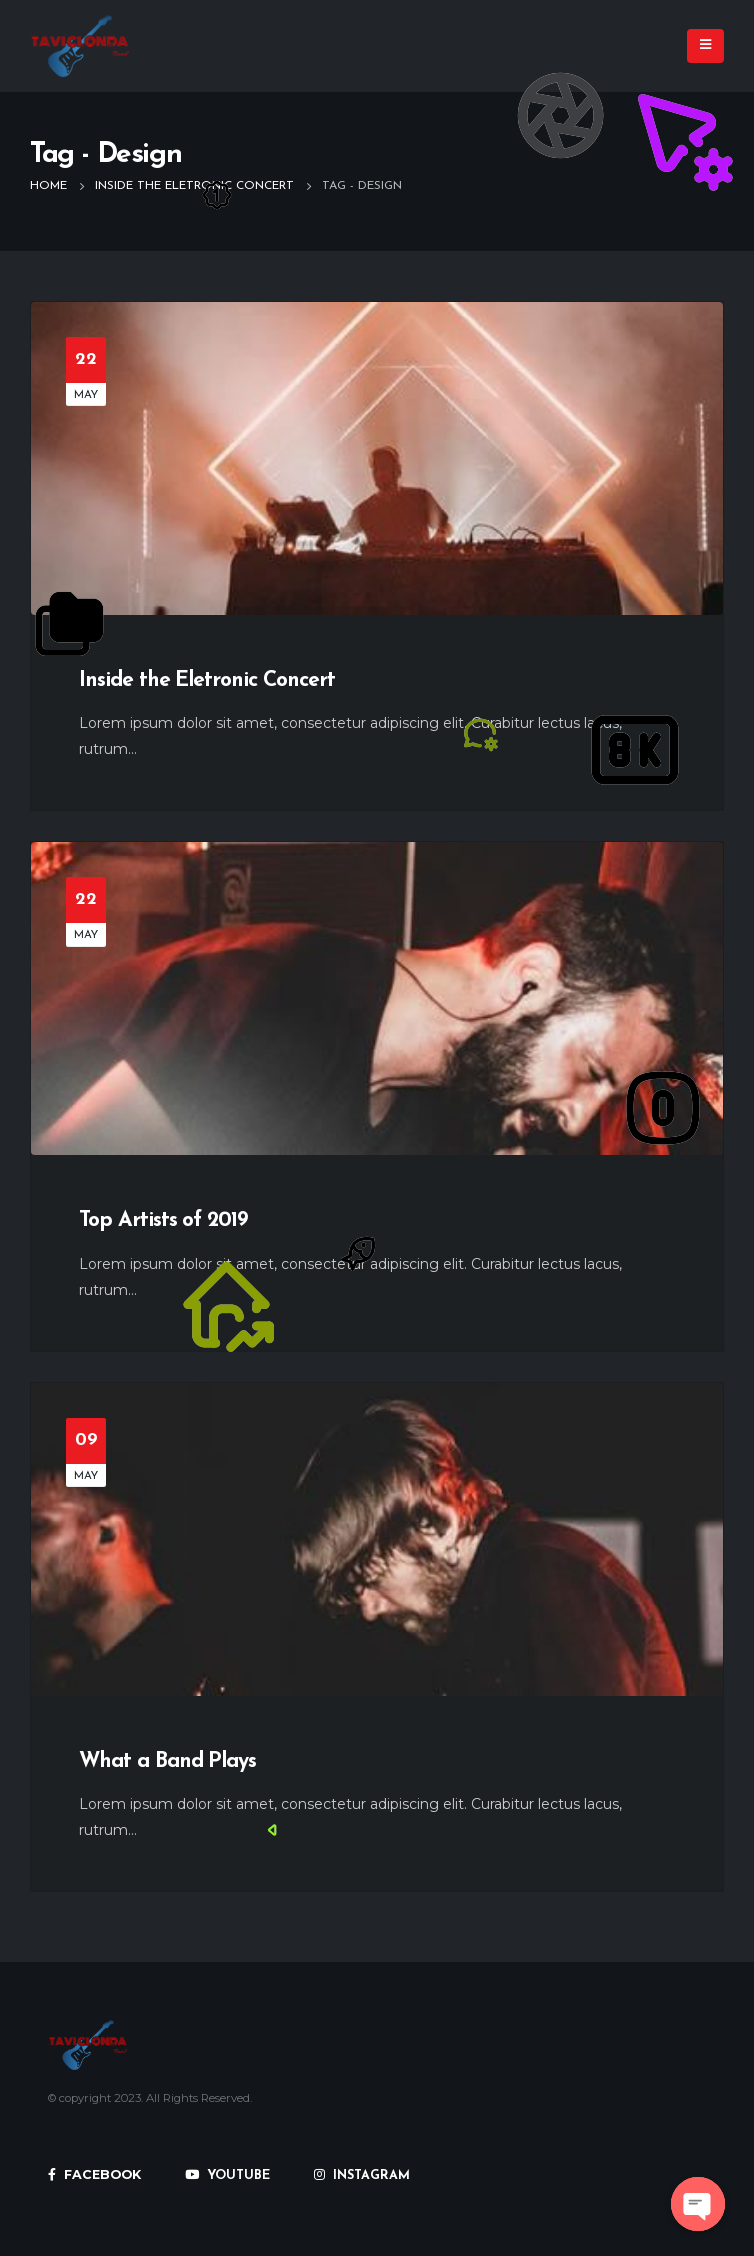 The width and height of the screenshot is (754, 2256). I want to click on browse all folders, so click(69, 625).